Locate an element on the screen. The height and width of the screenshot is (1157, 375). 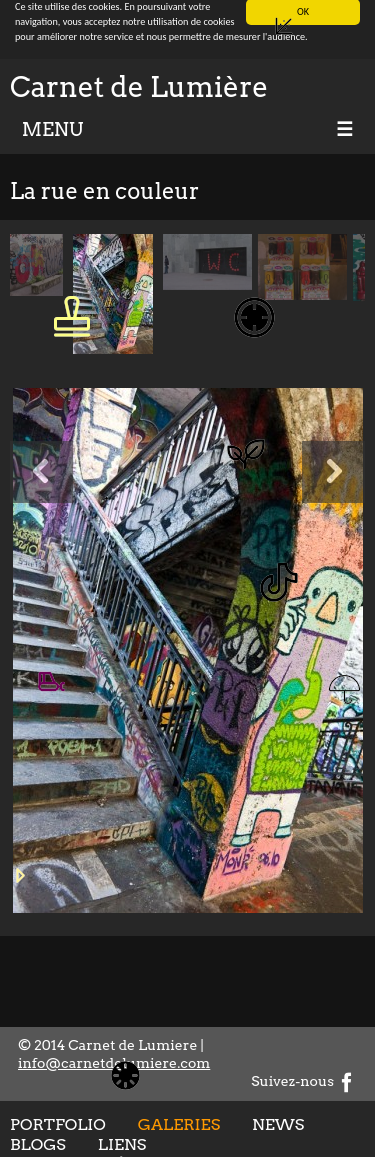
loading content in progress is located at coordinates (125, 1075).